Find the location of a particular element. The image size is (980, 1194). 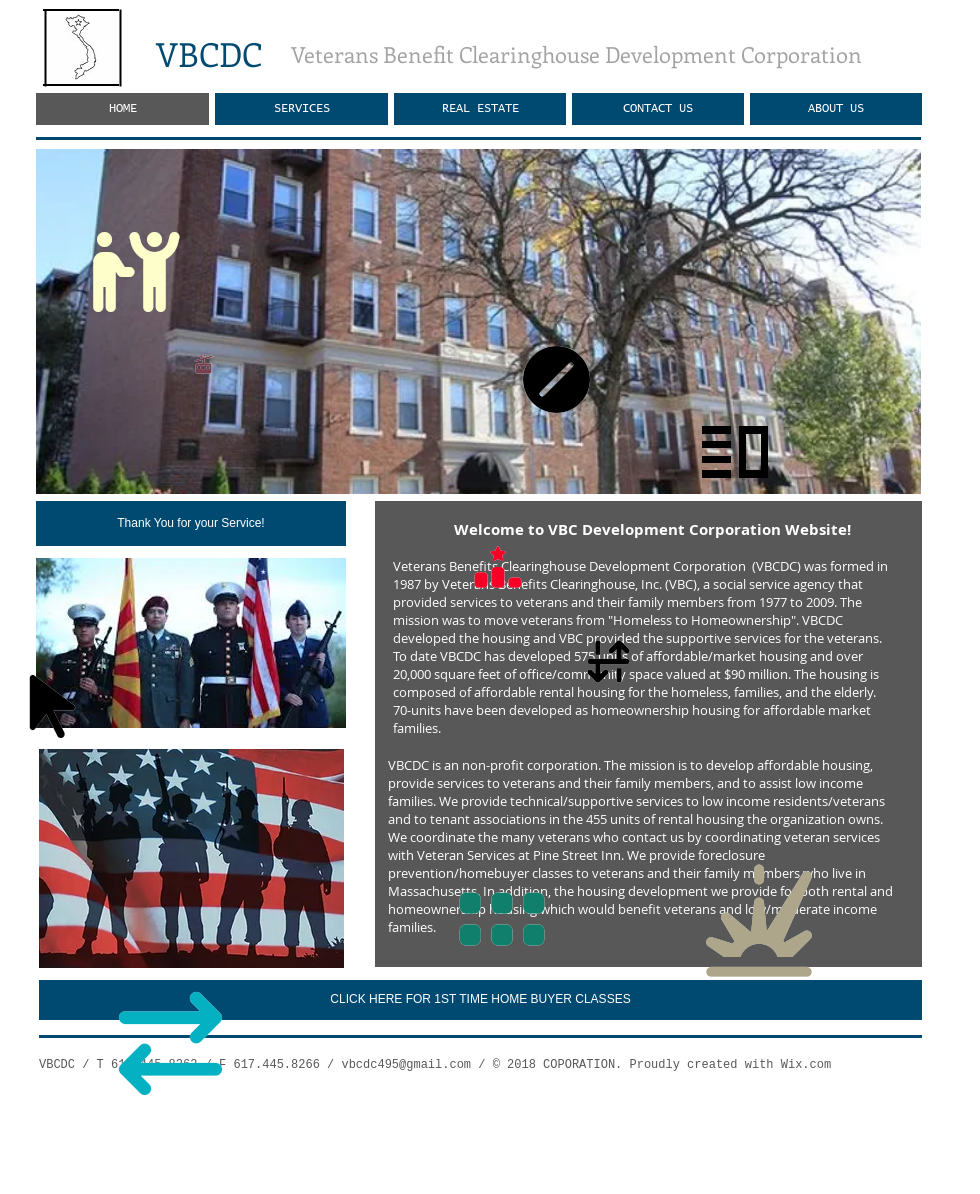

indicates an explosion or blast effect is located at coordinates (759, 924).